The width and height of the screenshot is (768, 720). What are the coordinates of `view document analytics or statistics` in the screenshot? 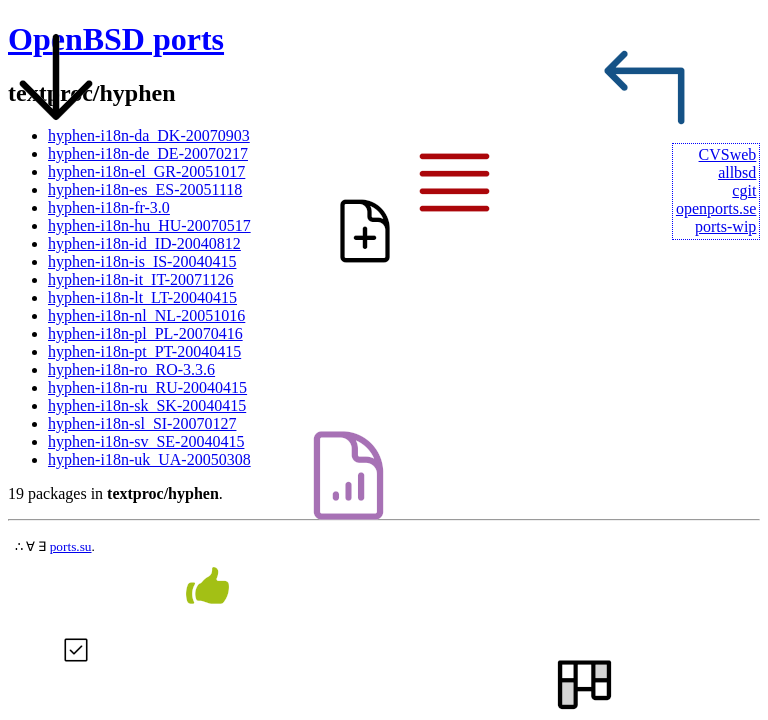 It's located at (348, 475).